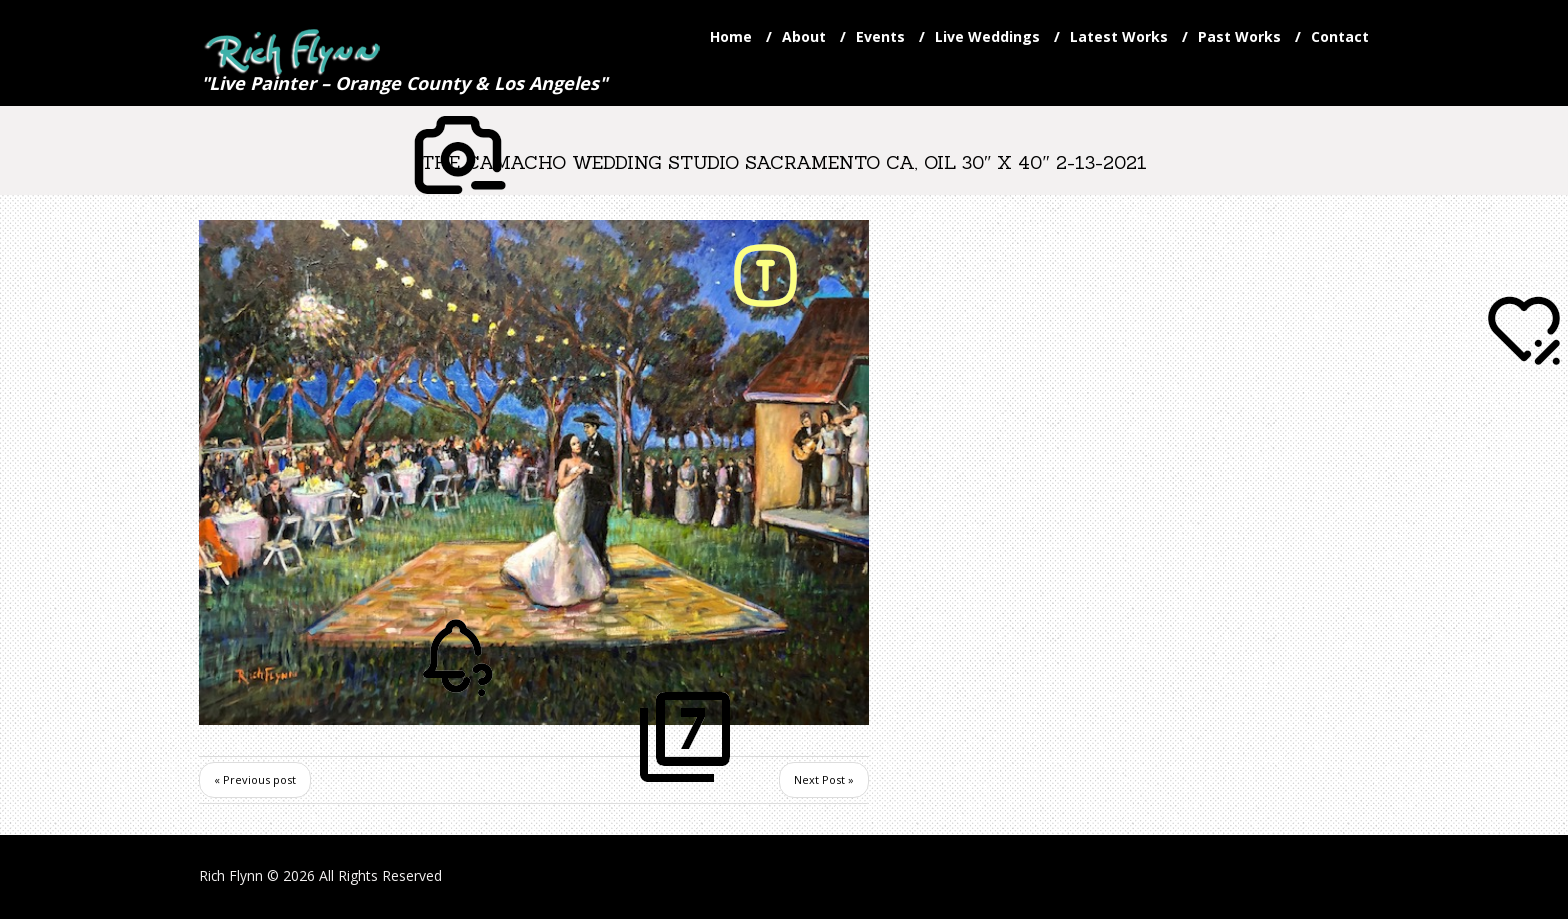  Describe the element at coordinates (685, 737) in the screenshot. I see `indicates 7 items or notifications` at that location.